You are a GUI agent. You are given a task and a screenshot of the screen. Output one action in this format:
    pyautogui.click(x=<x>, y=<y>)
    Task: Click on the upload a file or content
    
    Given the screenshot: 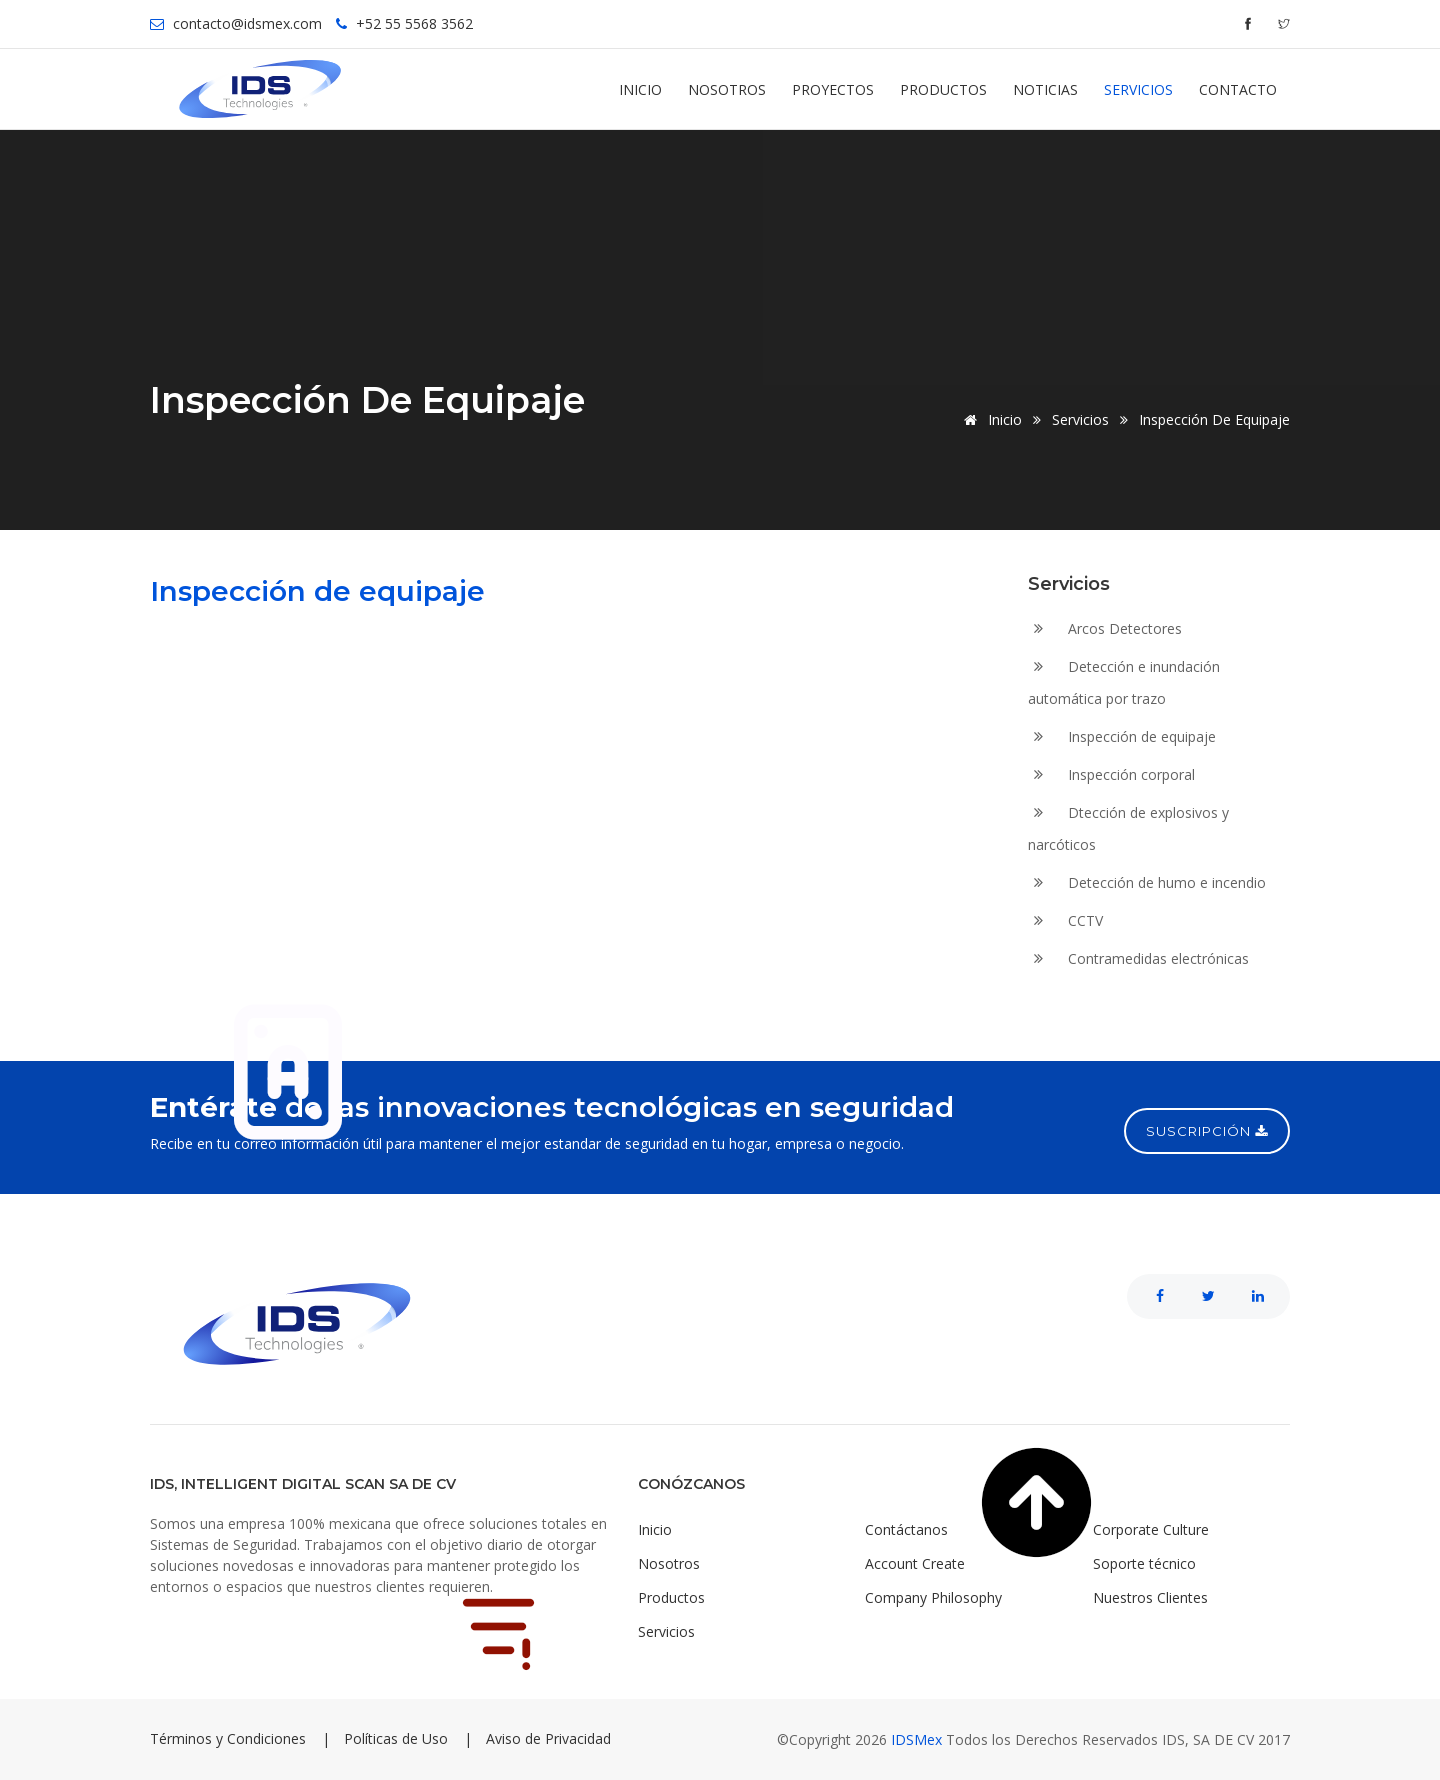 What is the action you would take?
    pyautogui.click(x=1036, y=1502)
    